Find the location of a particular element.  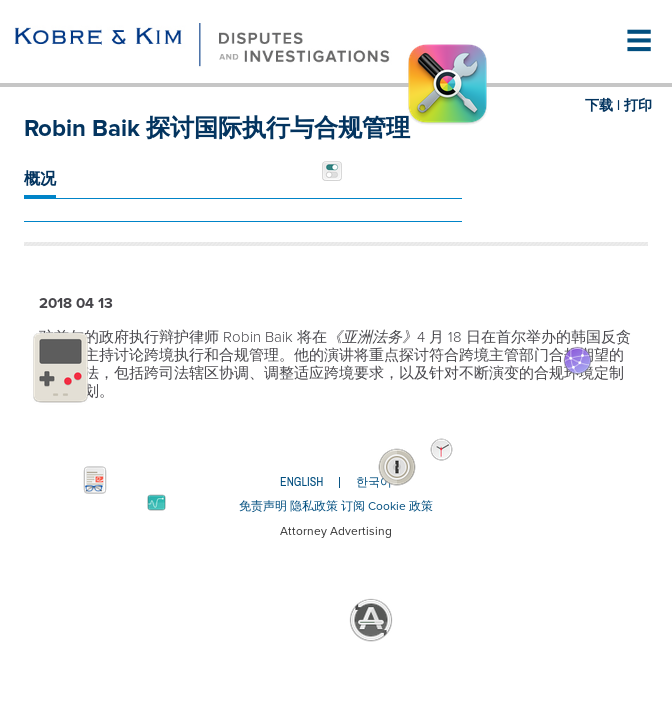

open gnome tweaks settings is located at coordinates (332, 171).